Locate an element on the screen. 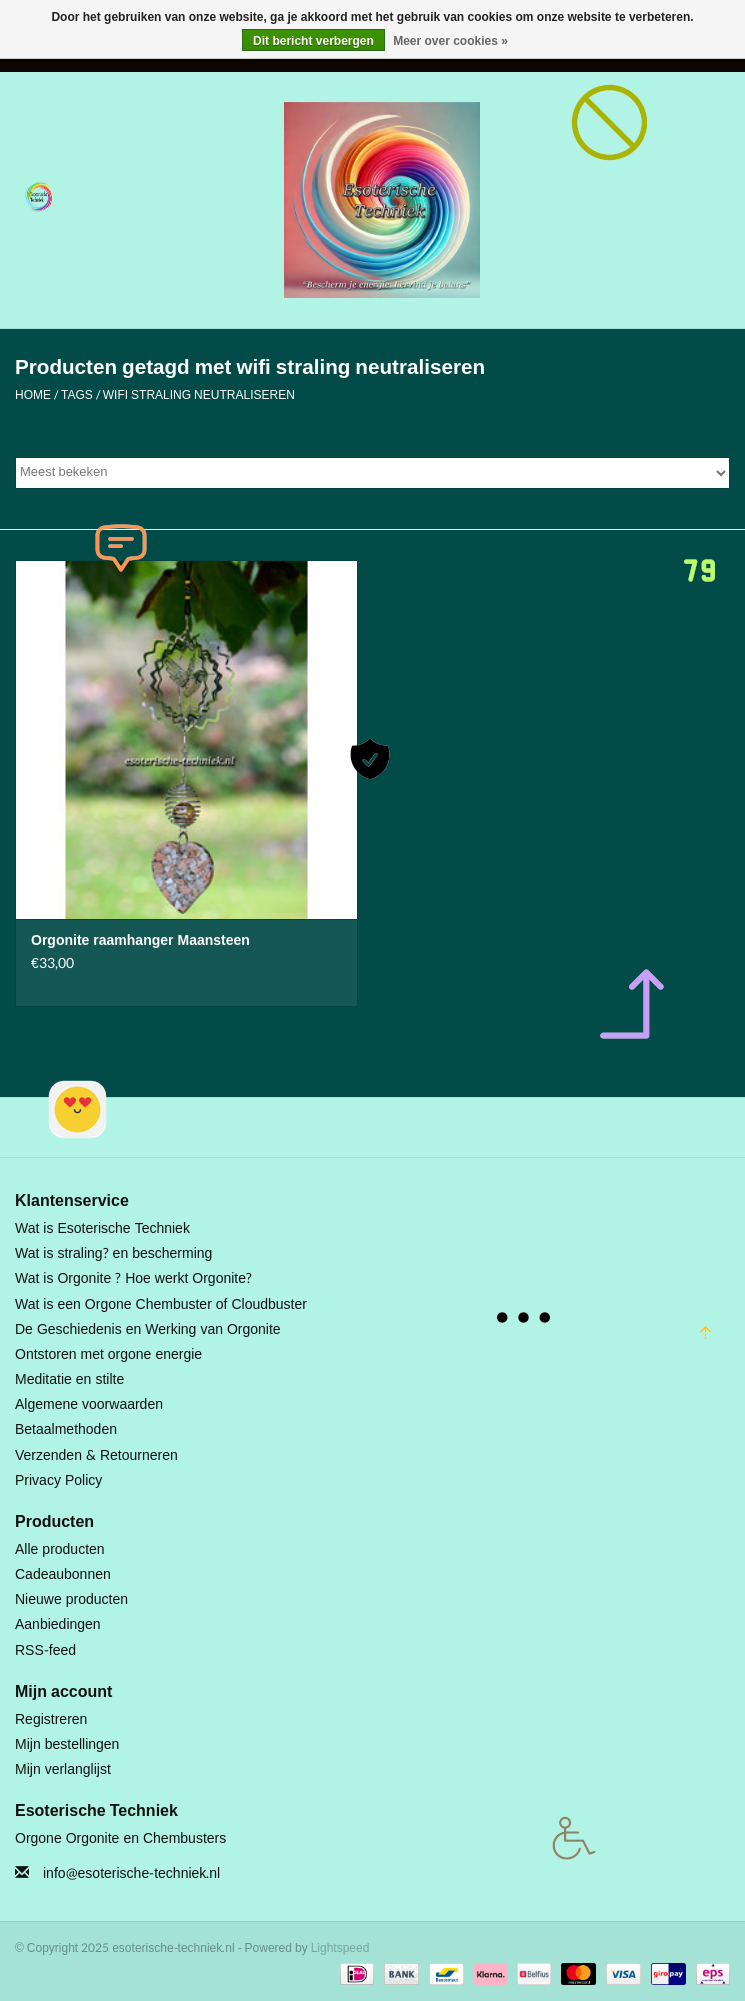  open chat or messaging is located at coordinates (121, 548).